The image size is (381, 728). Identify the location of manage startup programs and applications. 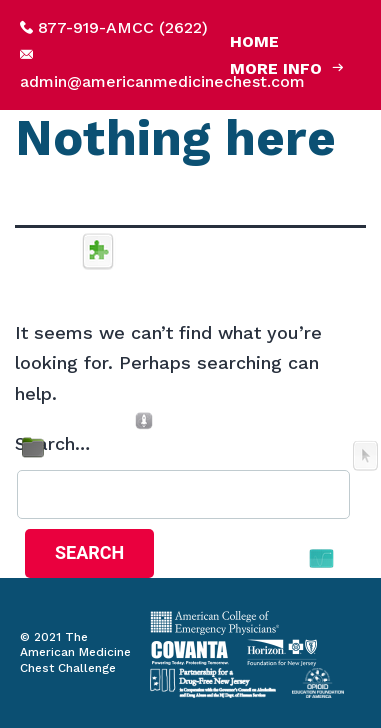
(144, 421).